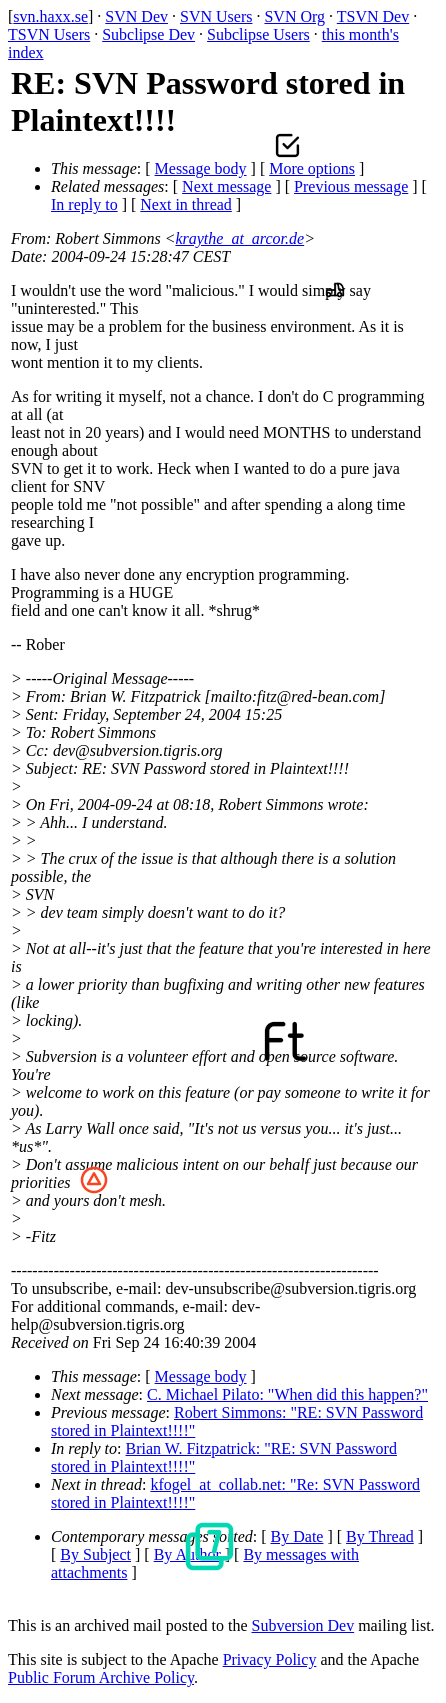 The width and height of the screenshot is (446, 1703). What do you see at coordinates (287, 145) in the screenshot?
I see `a selected or completed item` at bounding box center [287, 145].